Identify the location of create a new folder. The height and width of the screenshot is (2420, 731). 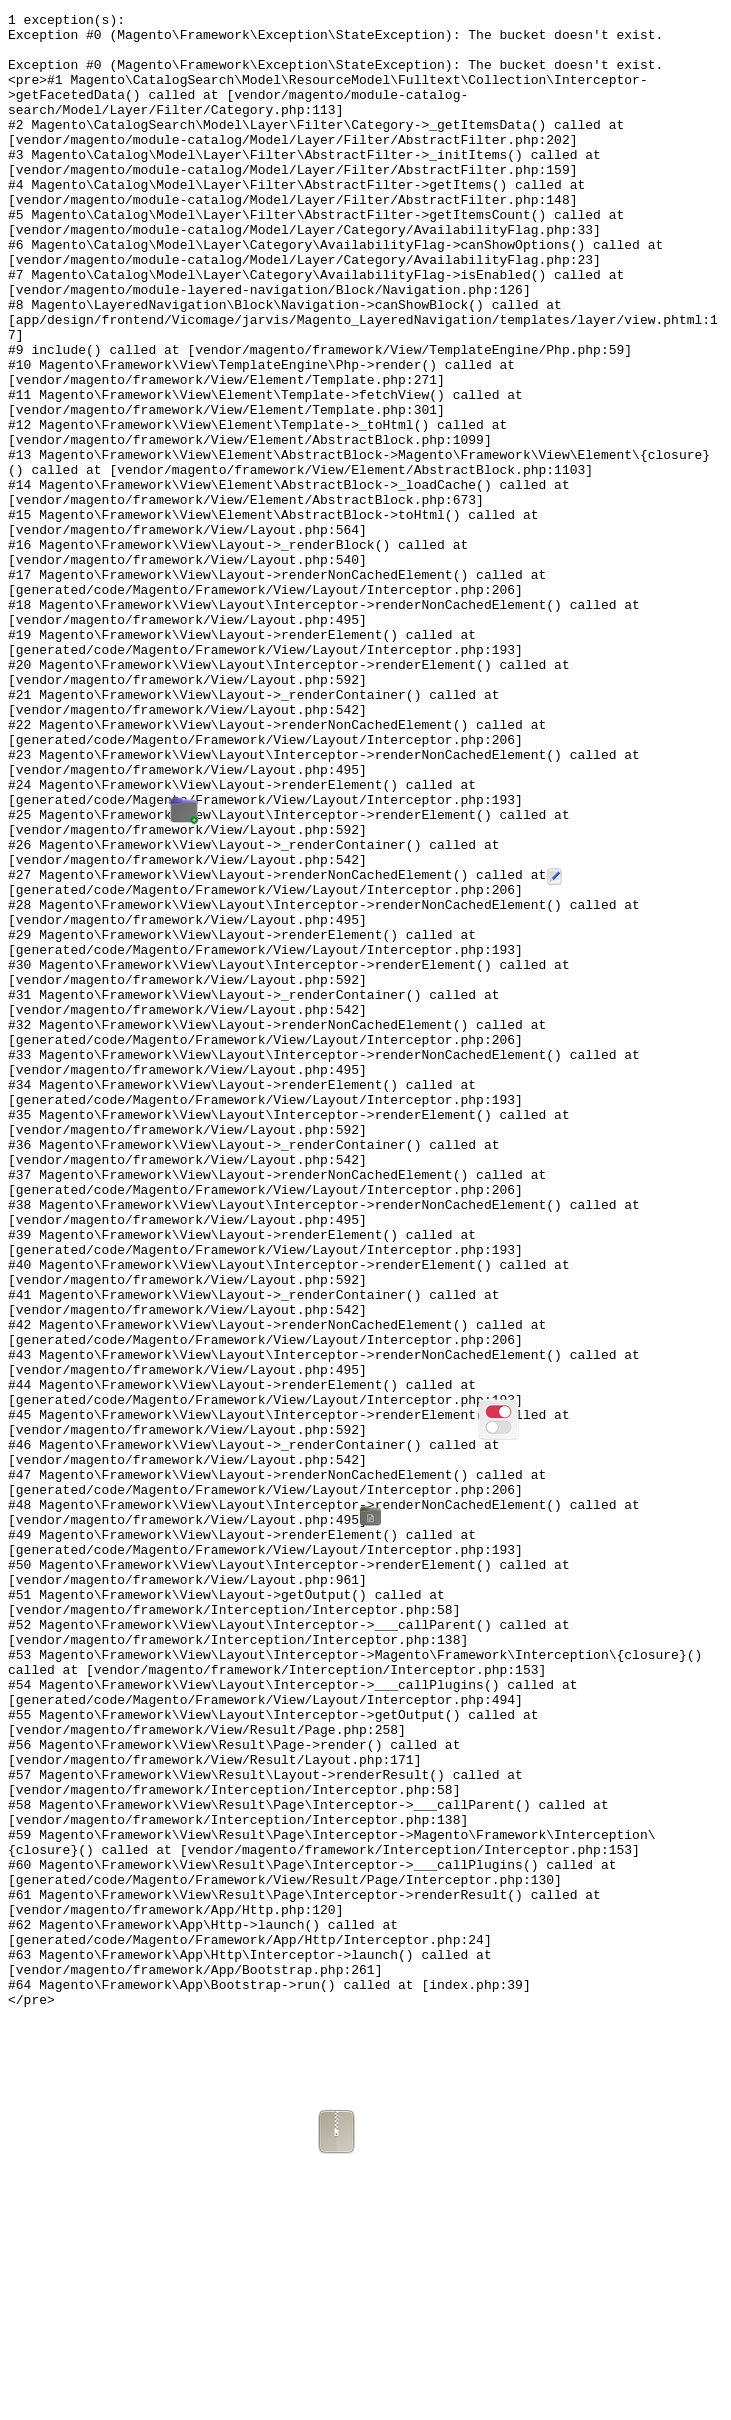
(184, 810).